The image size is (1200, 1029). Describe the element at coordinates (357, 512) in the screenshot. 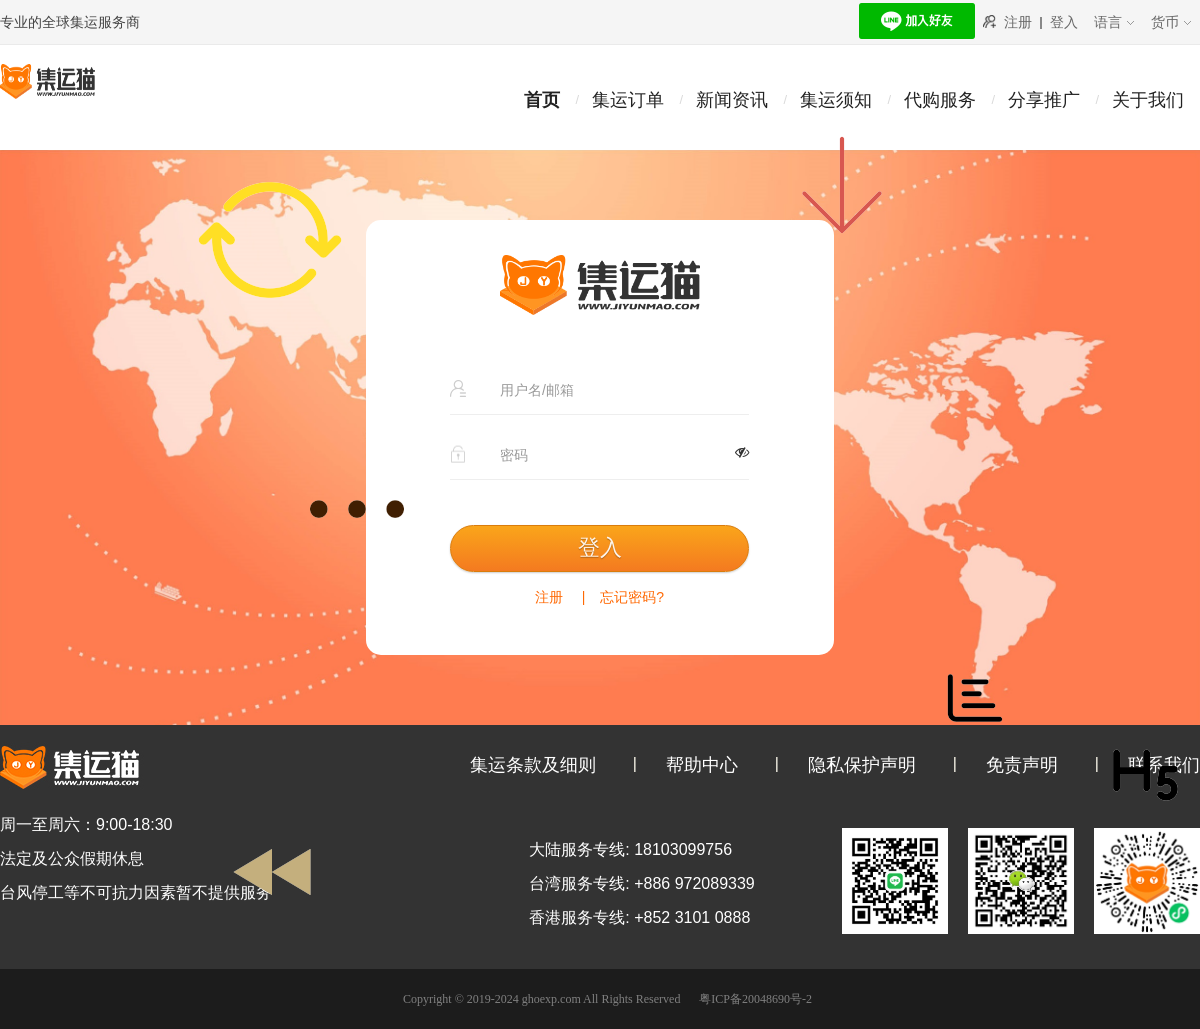

I see `access more options or actions` at that location.